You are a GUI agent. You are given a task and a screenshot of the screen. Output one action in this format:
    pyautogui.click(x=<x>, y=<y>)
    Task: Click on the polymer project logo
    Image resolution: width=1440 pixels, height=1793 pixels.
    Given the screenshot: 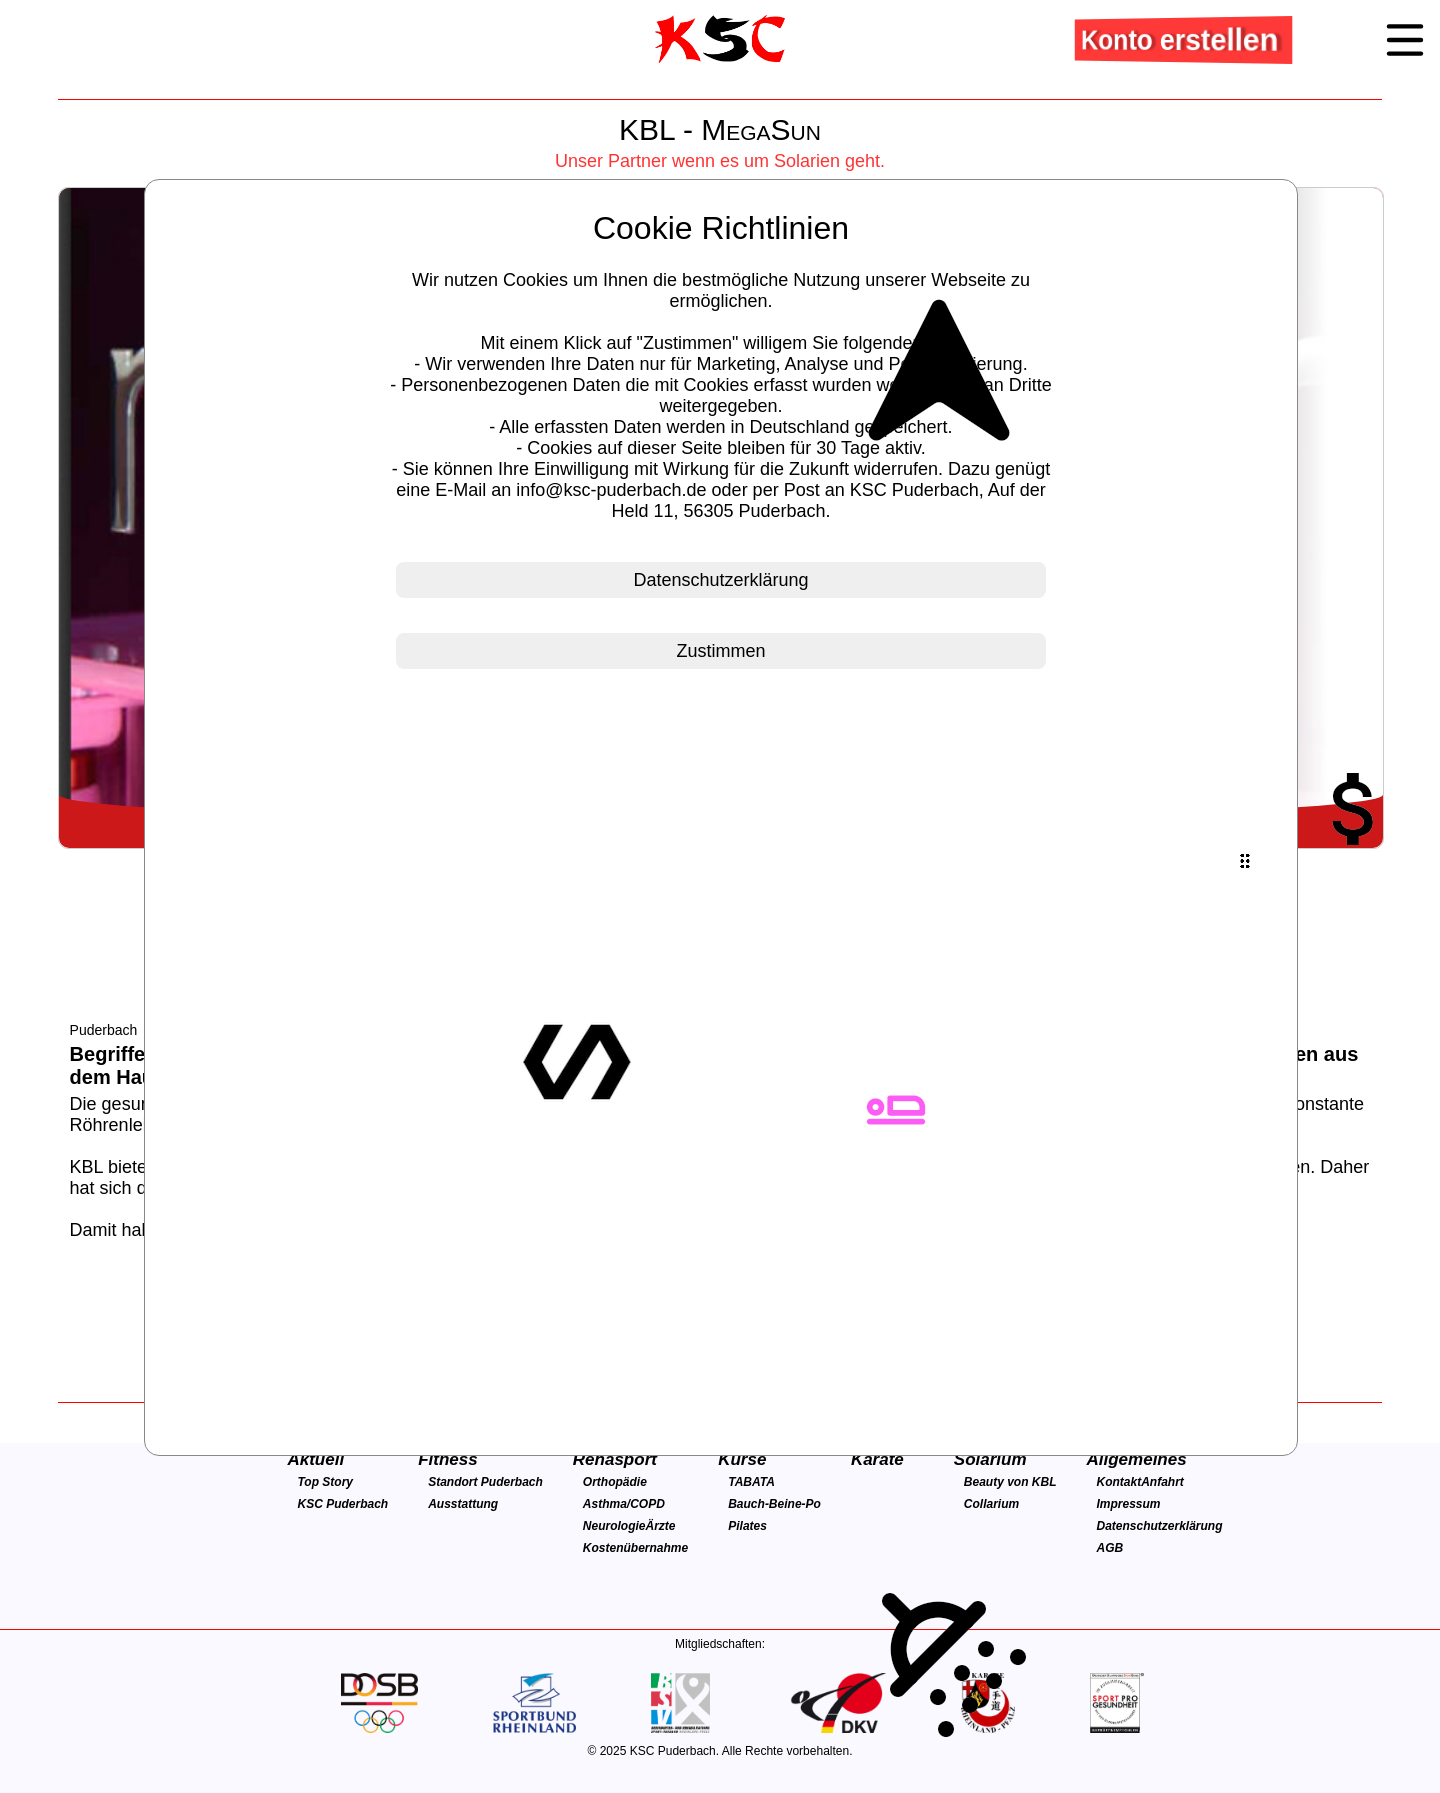 What is the action you would take?
    pyautogui.click(x=577, y=1062)
    